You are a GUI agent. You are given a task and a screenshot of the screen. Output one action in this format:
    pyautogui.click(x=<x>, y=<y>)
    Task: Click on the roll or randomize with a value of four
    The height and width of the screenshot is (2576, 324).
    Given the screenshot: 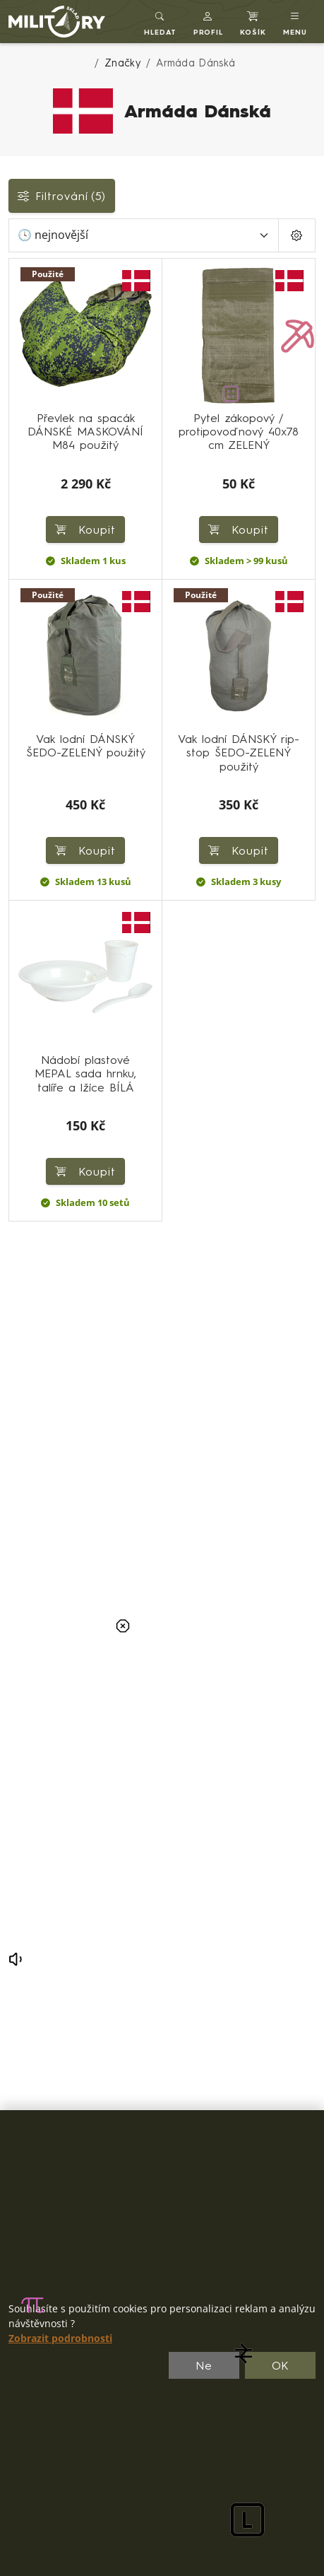 What is the action you would take?
    pyautogui.click(x=231, y=394)
    